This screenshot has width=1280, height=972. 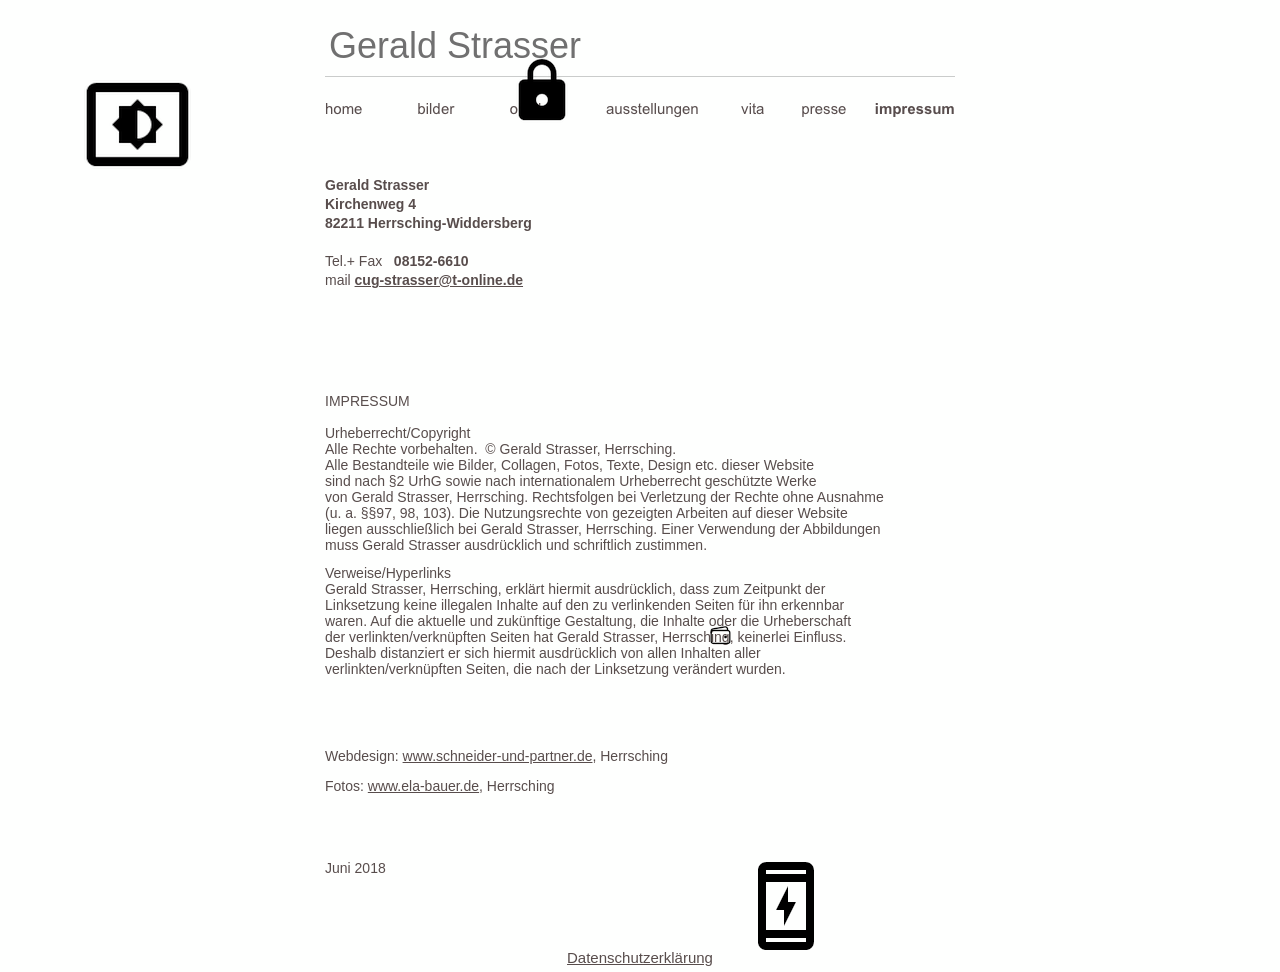 What do you see at coordinates (542, 91) in the screenshot?
I see `indicates a secure connection` at bounding box center [542, 91].